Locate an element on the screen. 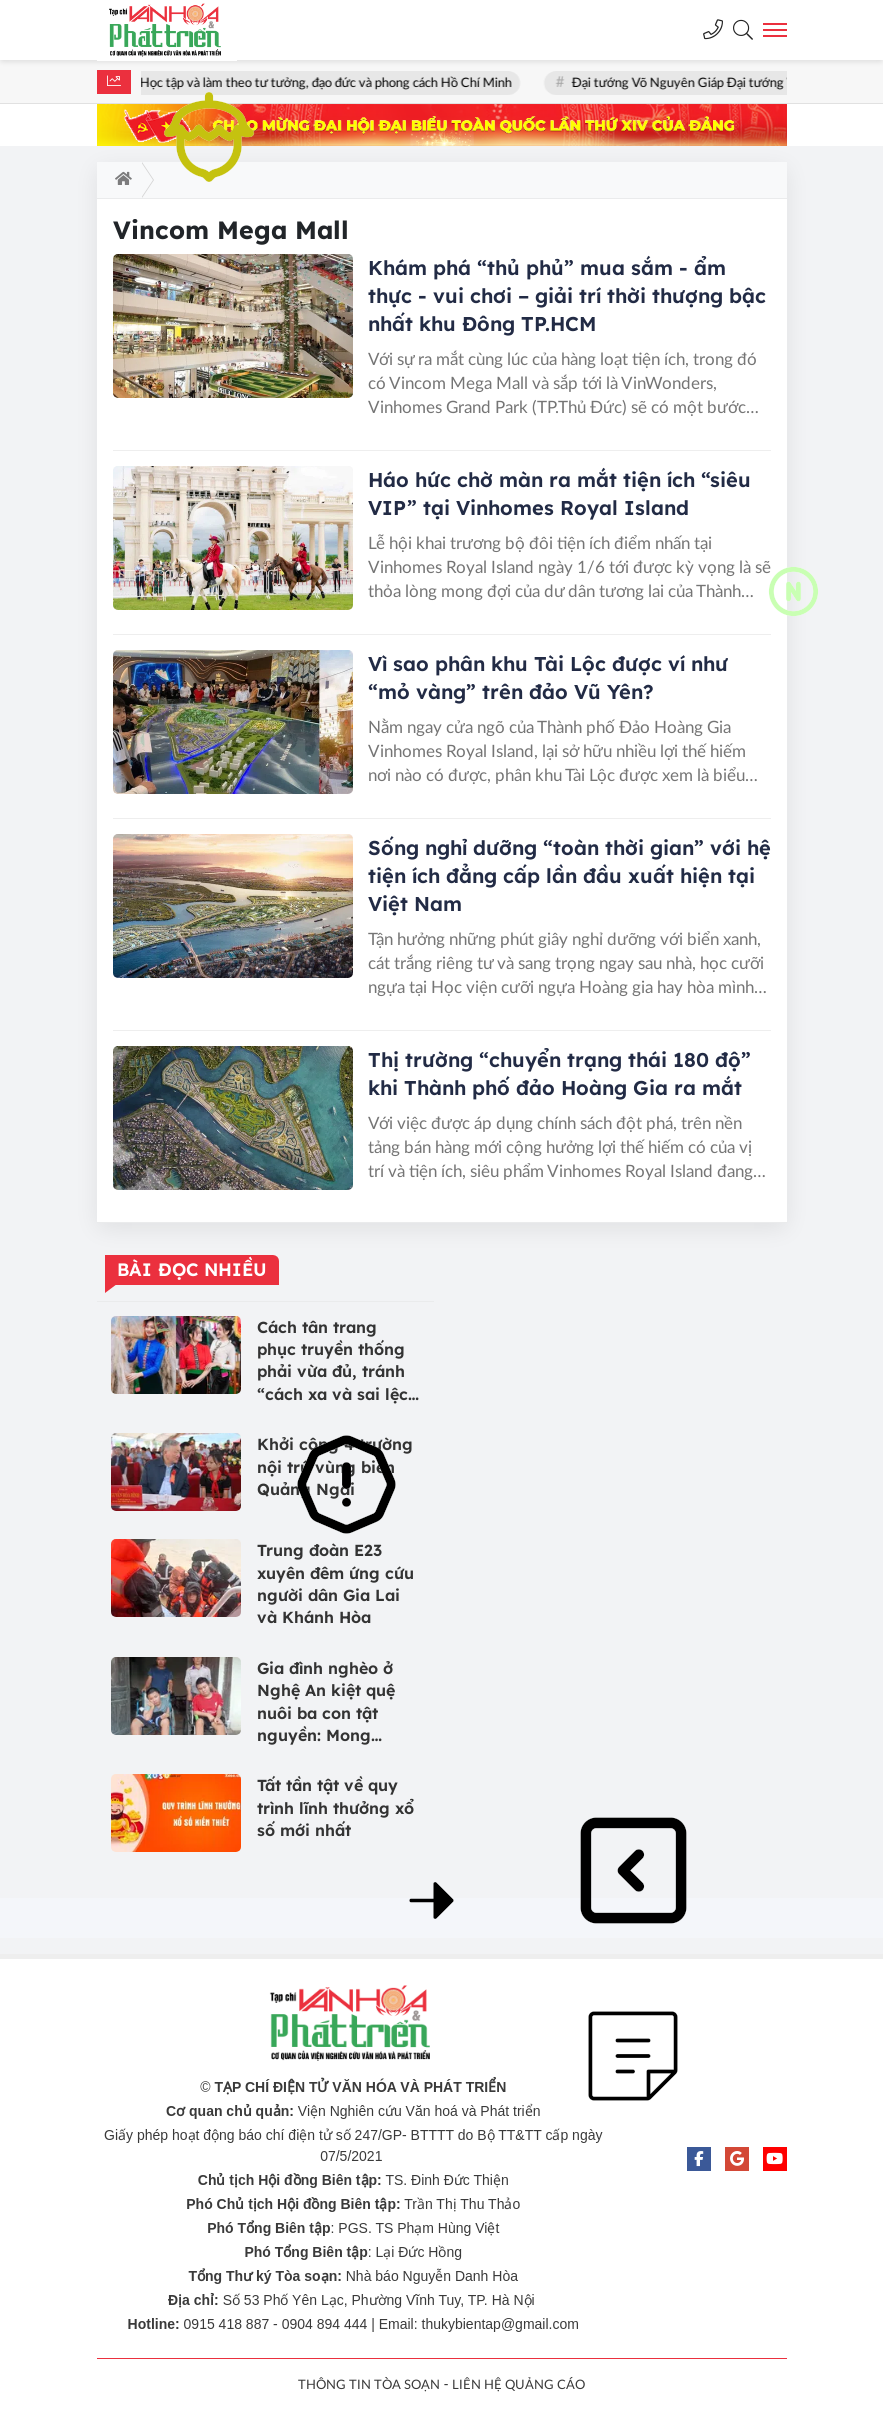  navigate to the previous page or screen is located at coordinates (633, 1870).